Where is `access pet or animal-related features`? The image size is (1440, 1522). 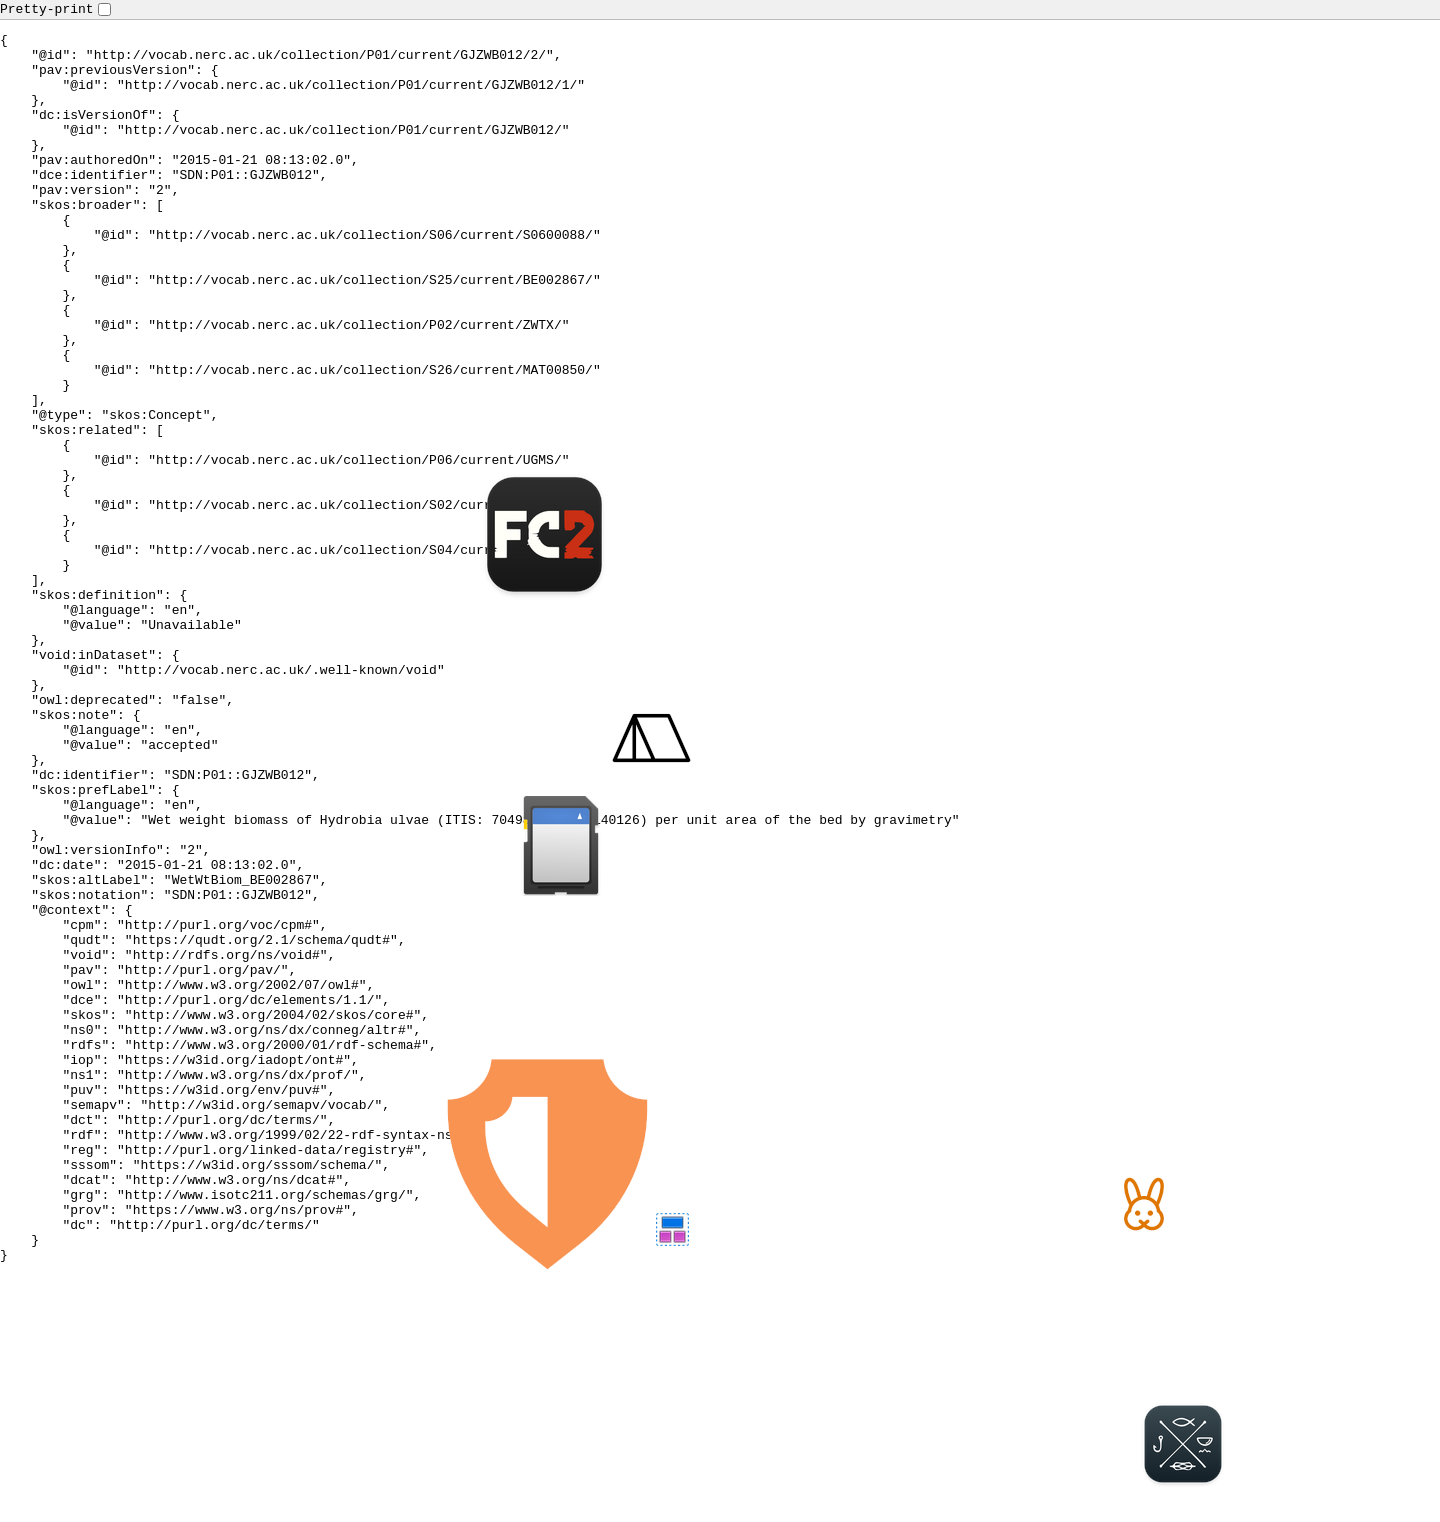
access pet or animal-related features is located at coordinates (1144, 1205).